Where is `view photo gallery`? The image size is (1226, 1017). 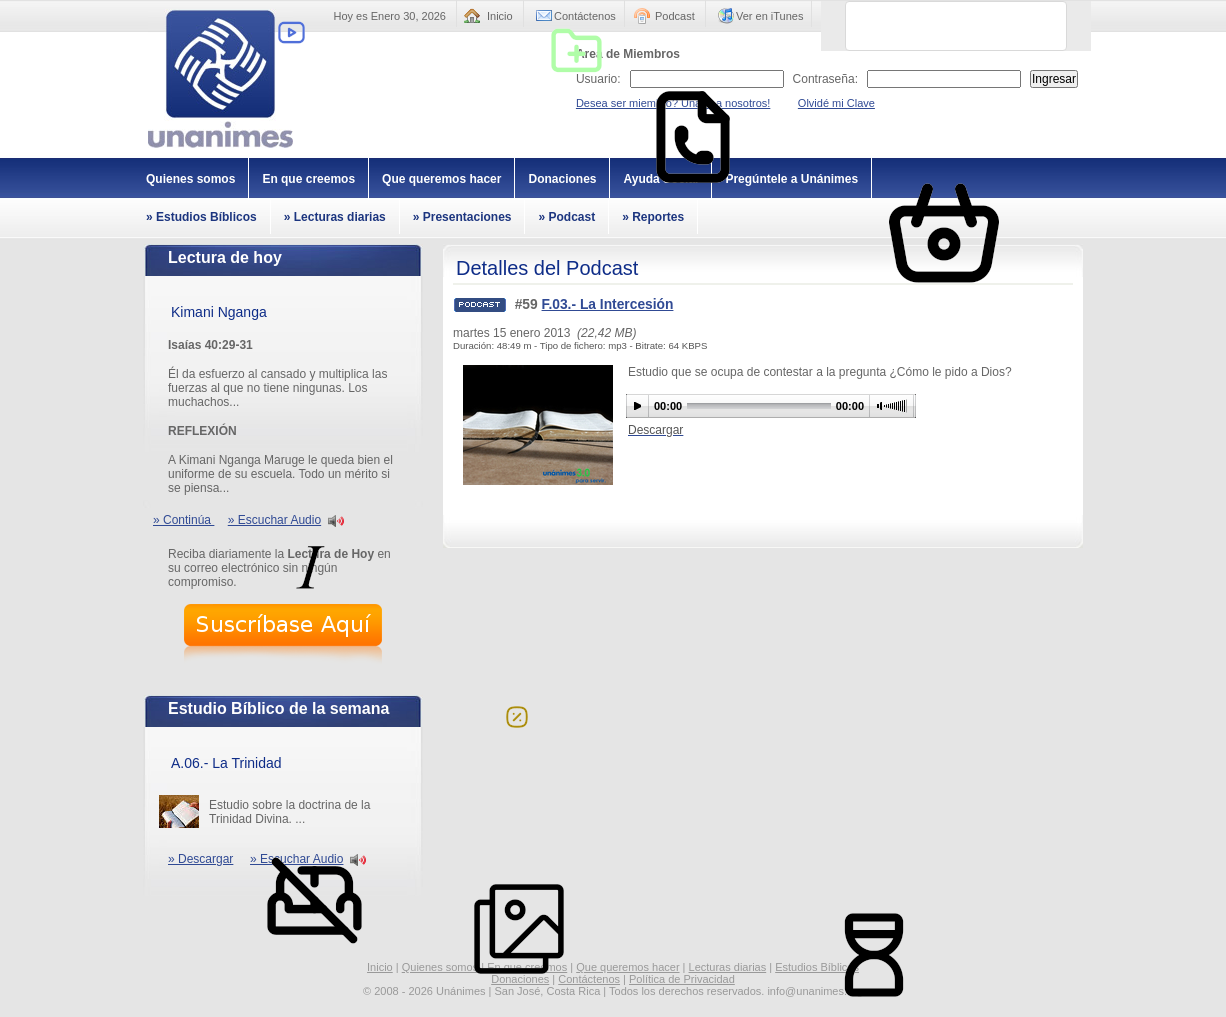 view photo gallery is located at coordinates (519, 929).